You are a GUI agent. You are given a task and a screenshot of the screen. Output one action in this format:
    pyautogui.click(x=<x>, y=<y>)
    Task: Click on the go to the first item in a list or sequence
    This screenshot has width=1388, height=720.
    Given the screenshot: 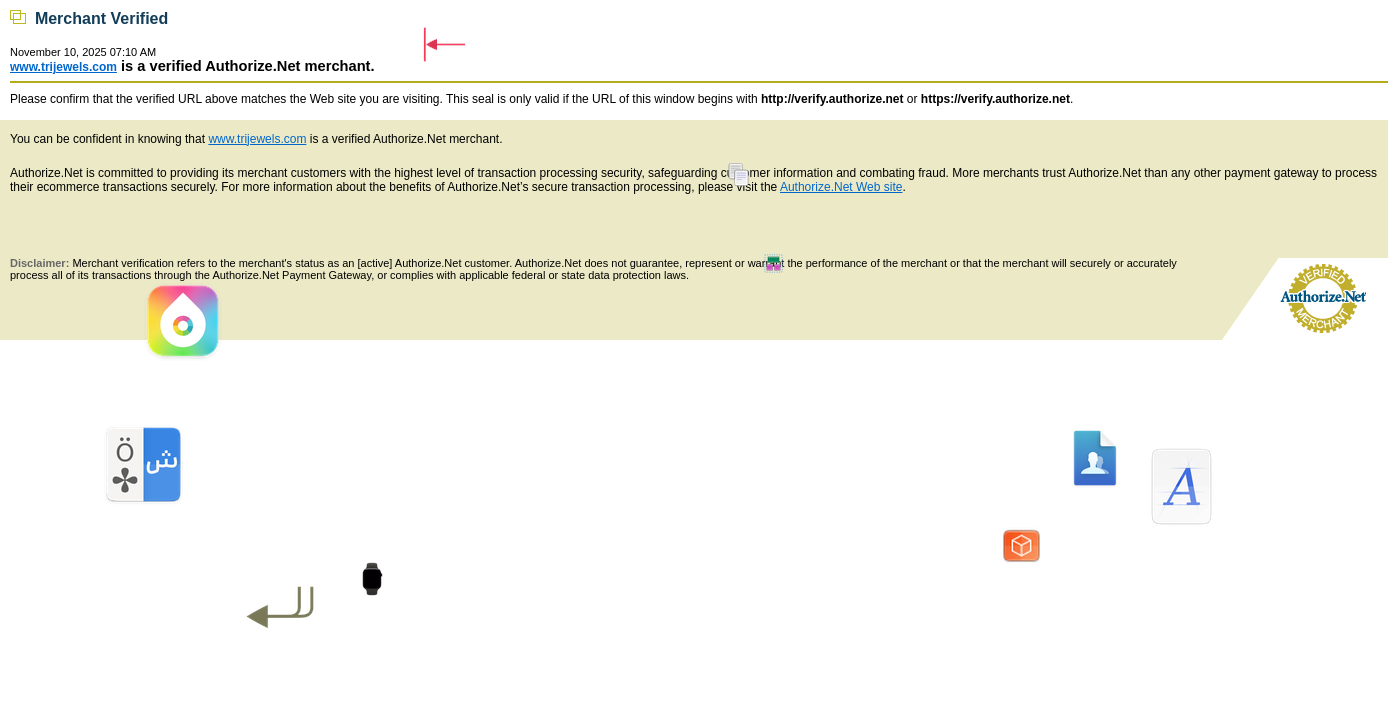 What is the action you would take?
    pyautogui.click(x=444, y=44)
    